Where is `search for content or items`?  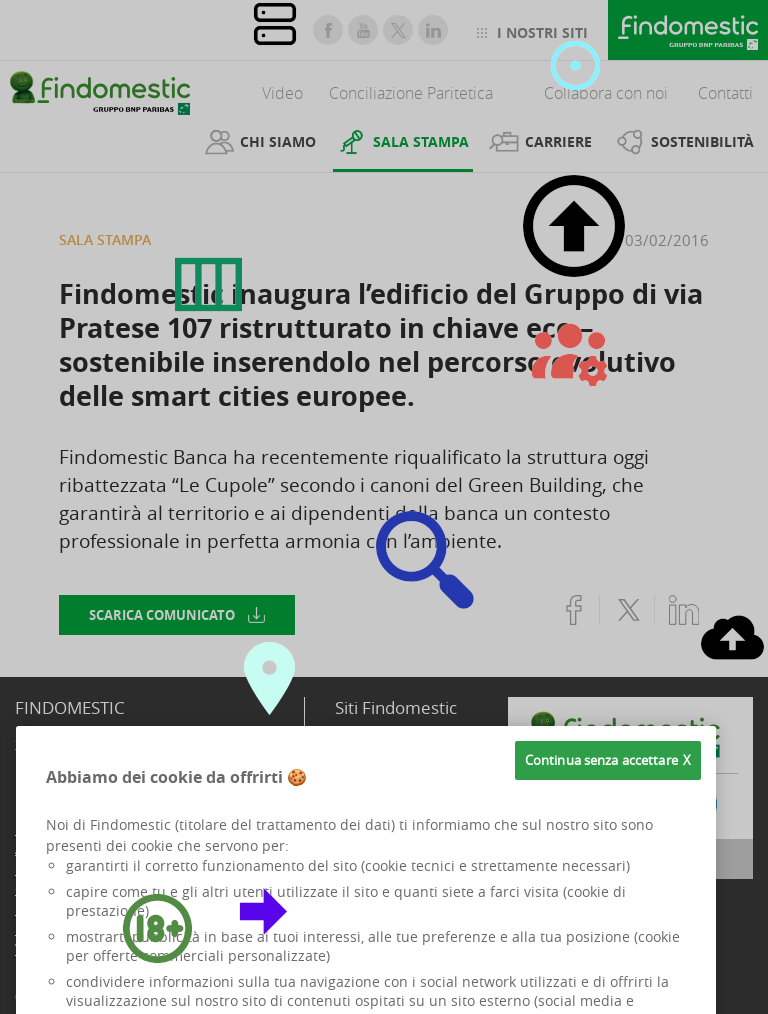
search for content or items is located at coordinates (426, 561).